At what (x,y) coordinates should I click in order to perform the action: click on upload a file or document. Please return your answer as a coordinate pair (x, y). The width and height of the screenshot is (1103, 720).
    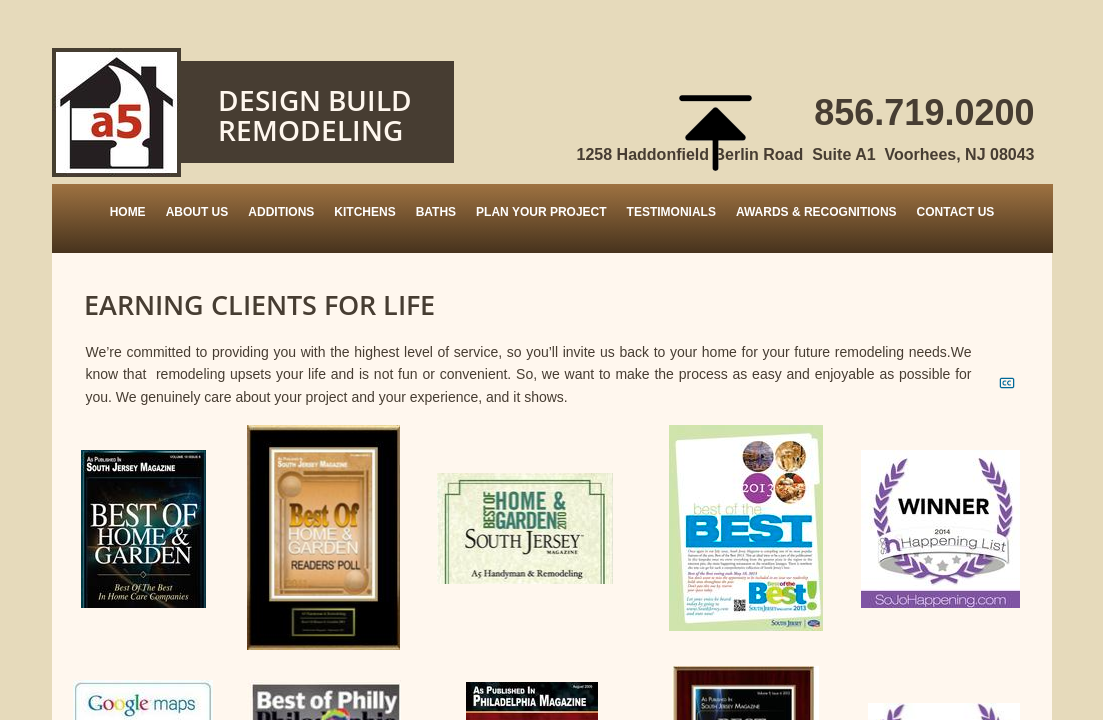
    Looking at the image, I should click on (715, 131).